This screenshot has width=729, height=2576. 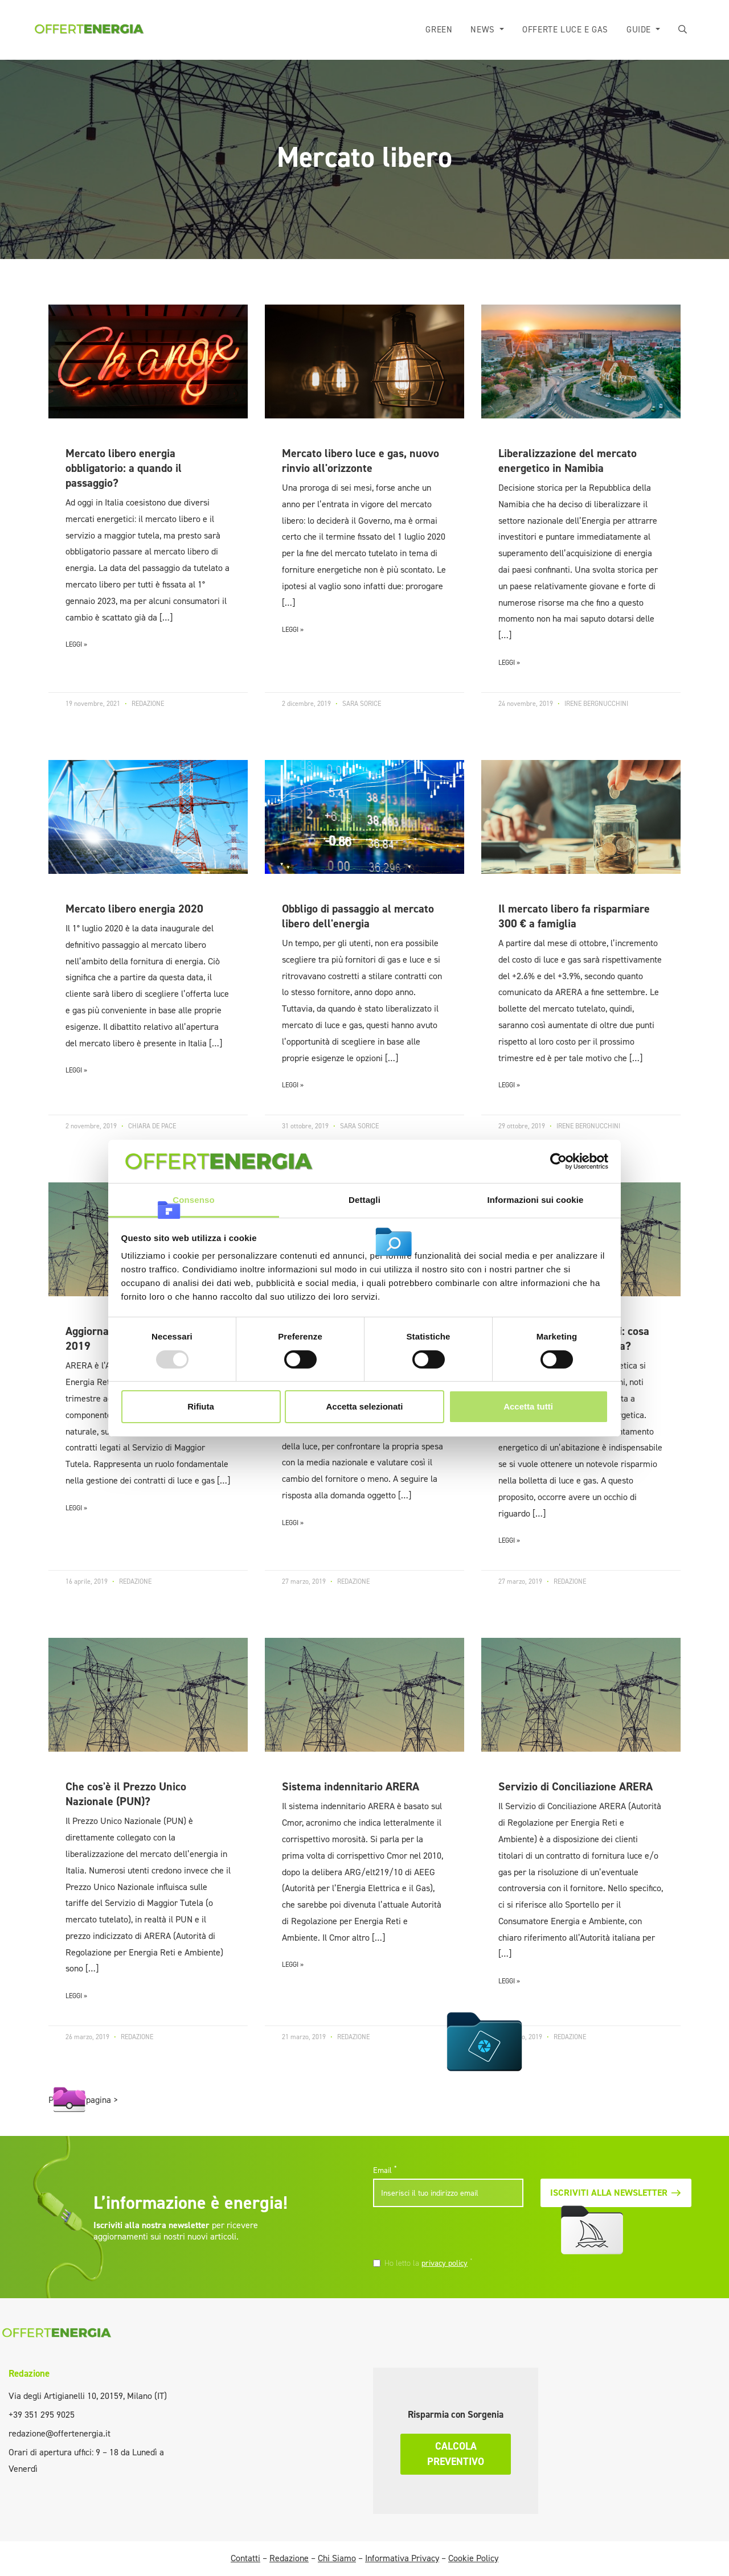 I want to click on open midjourney projects folder, so click(x=592, y=2232).